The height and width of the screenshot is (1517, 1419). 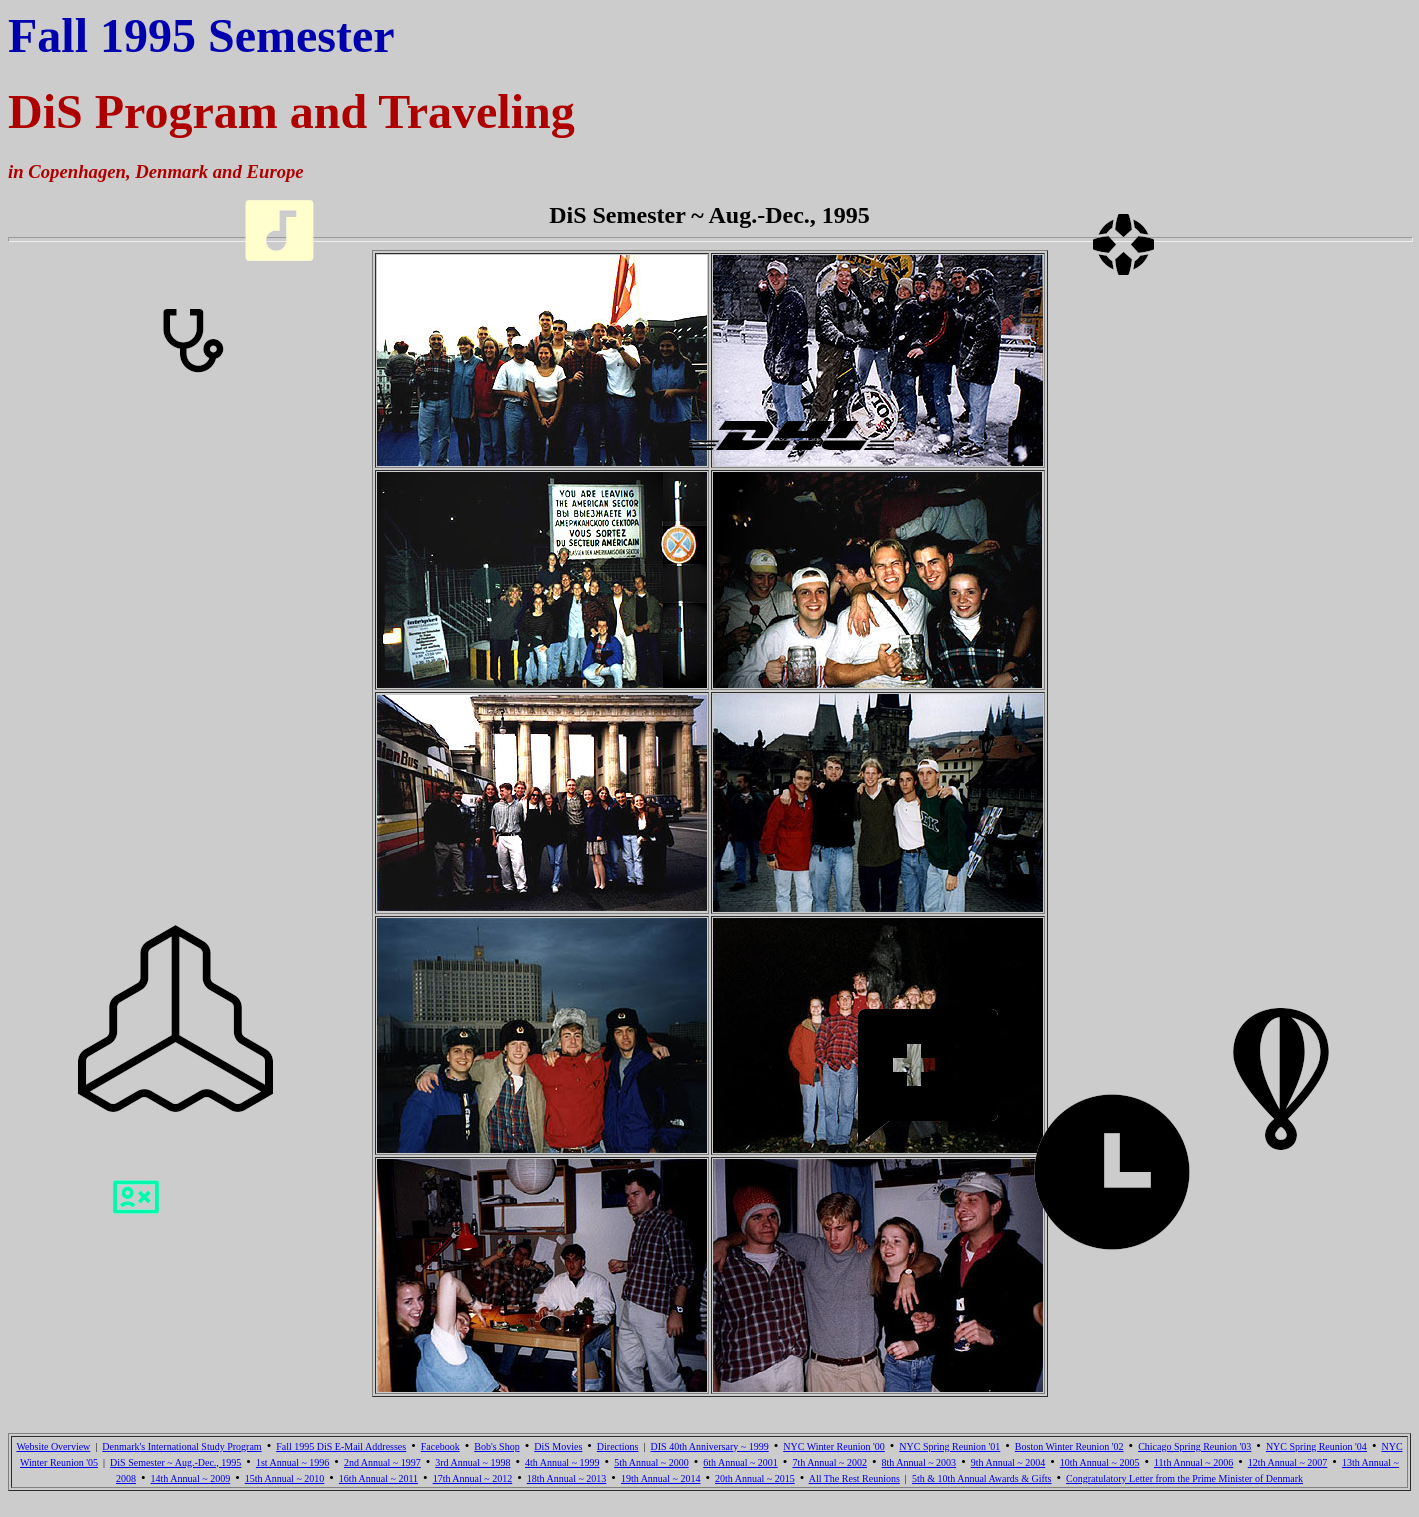 What do you see at coordinates (1281, 1079) in the screenshot?
I see `fly.io logo` at bounding box center [1281, 1079].